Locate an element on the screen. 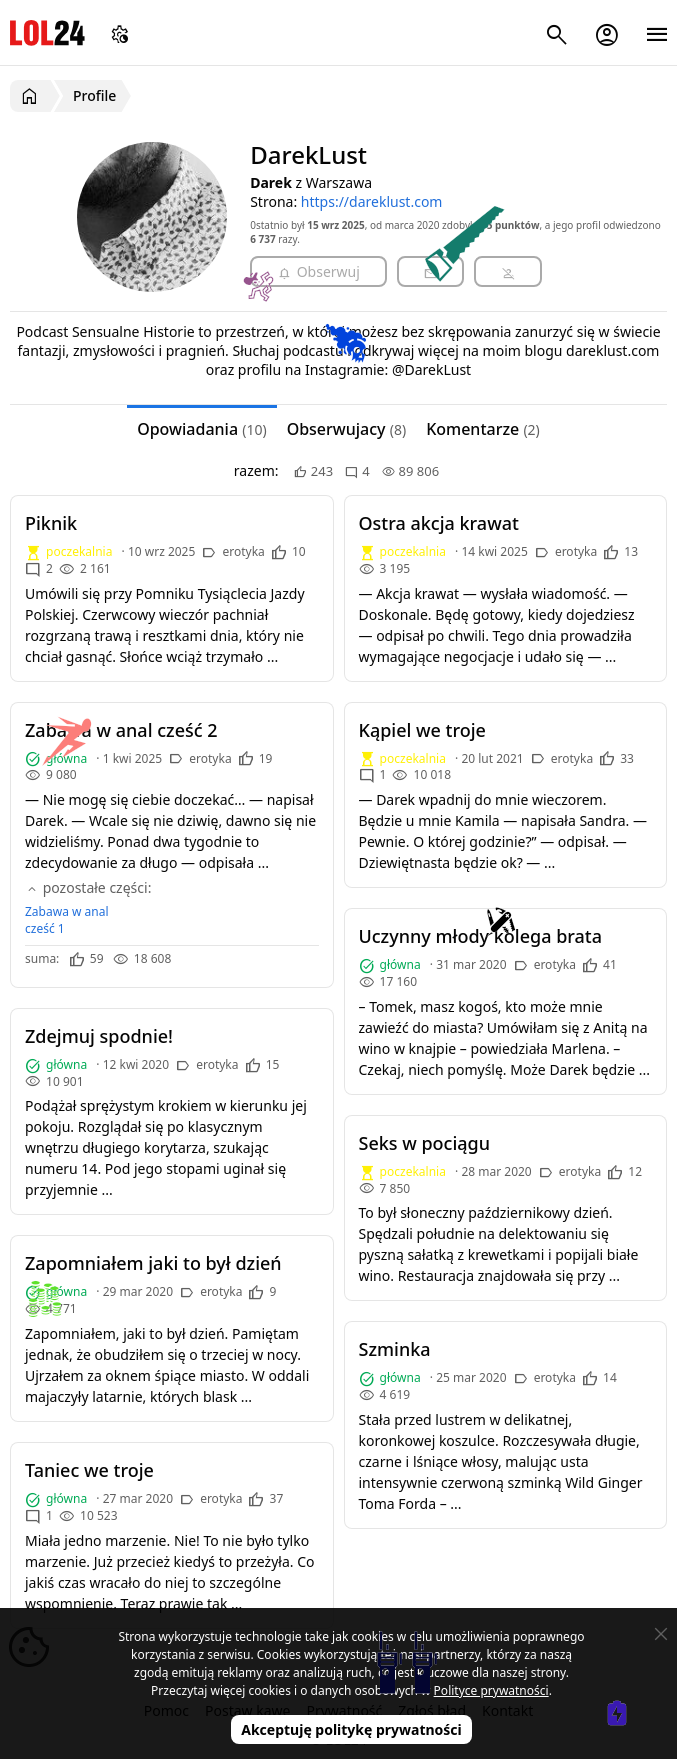 This screenshot has height=1759, width=677. access push-to-talk or voice communication is located at coordinates (405, 1662).